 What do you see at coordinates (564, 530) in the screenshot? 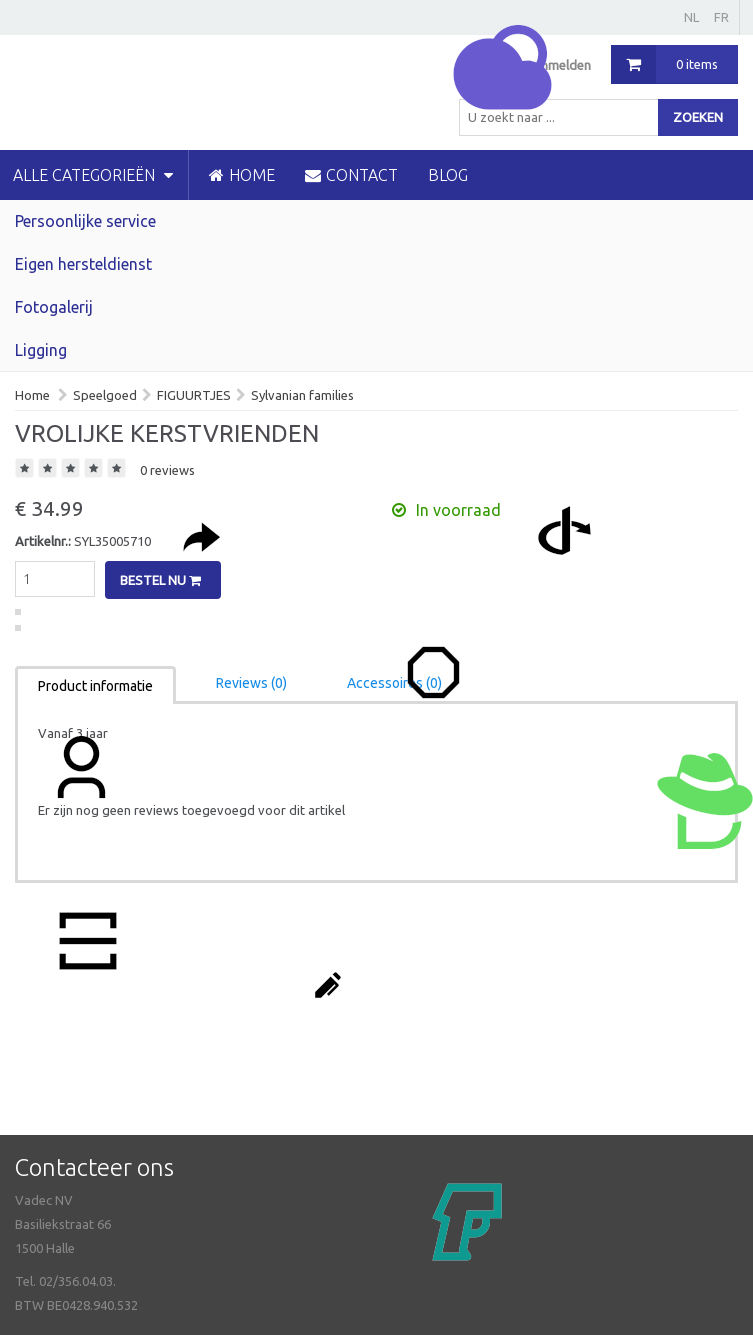
I see `sign in with OpenID authentication` at bounding box center [564, 530].